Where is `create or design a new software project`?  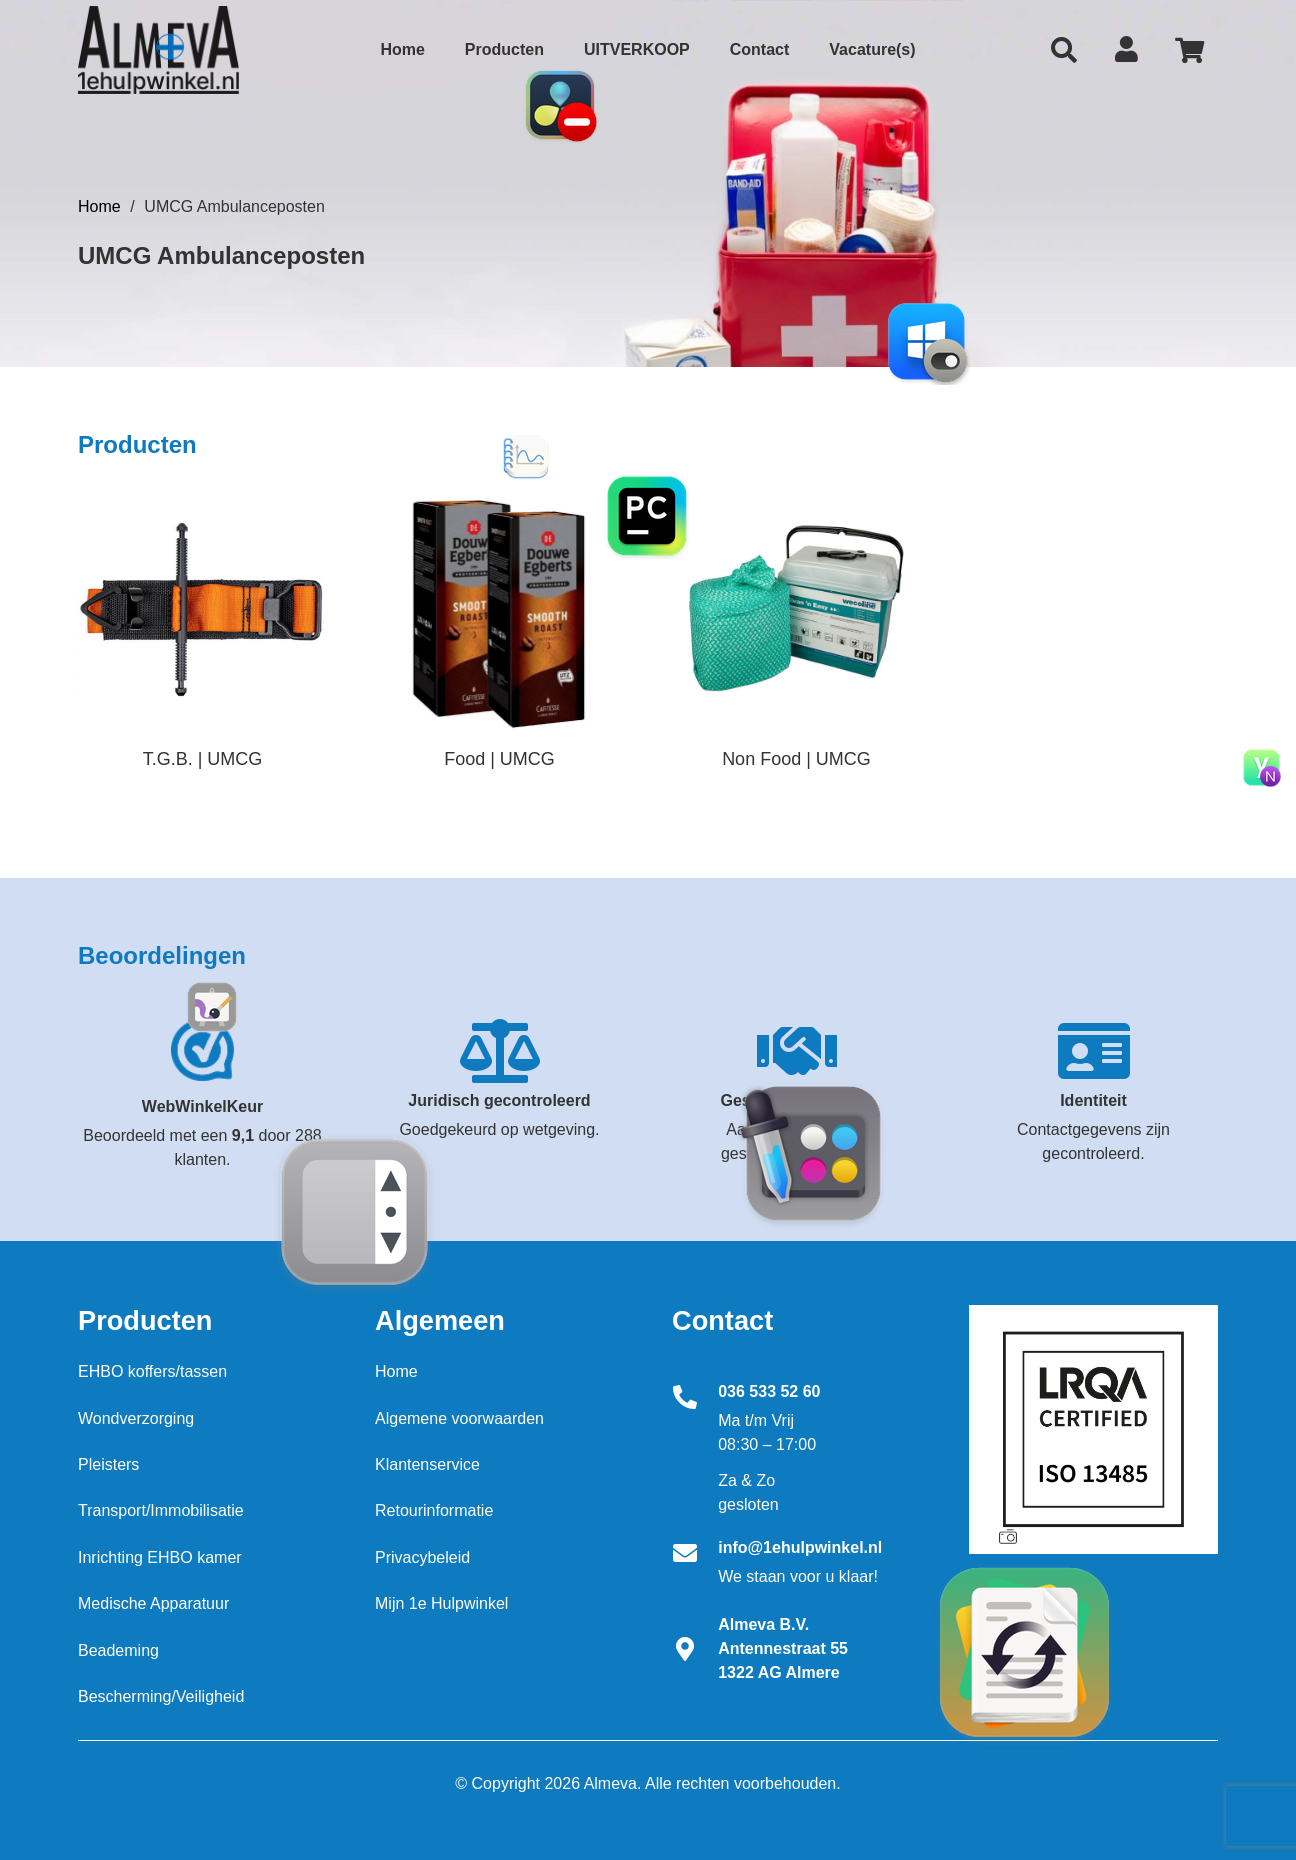
create or design a new software project is located at coordinates (212, 1007).